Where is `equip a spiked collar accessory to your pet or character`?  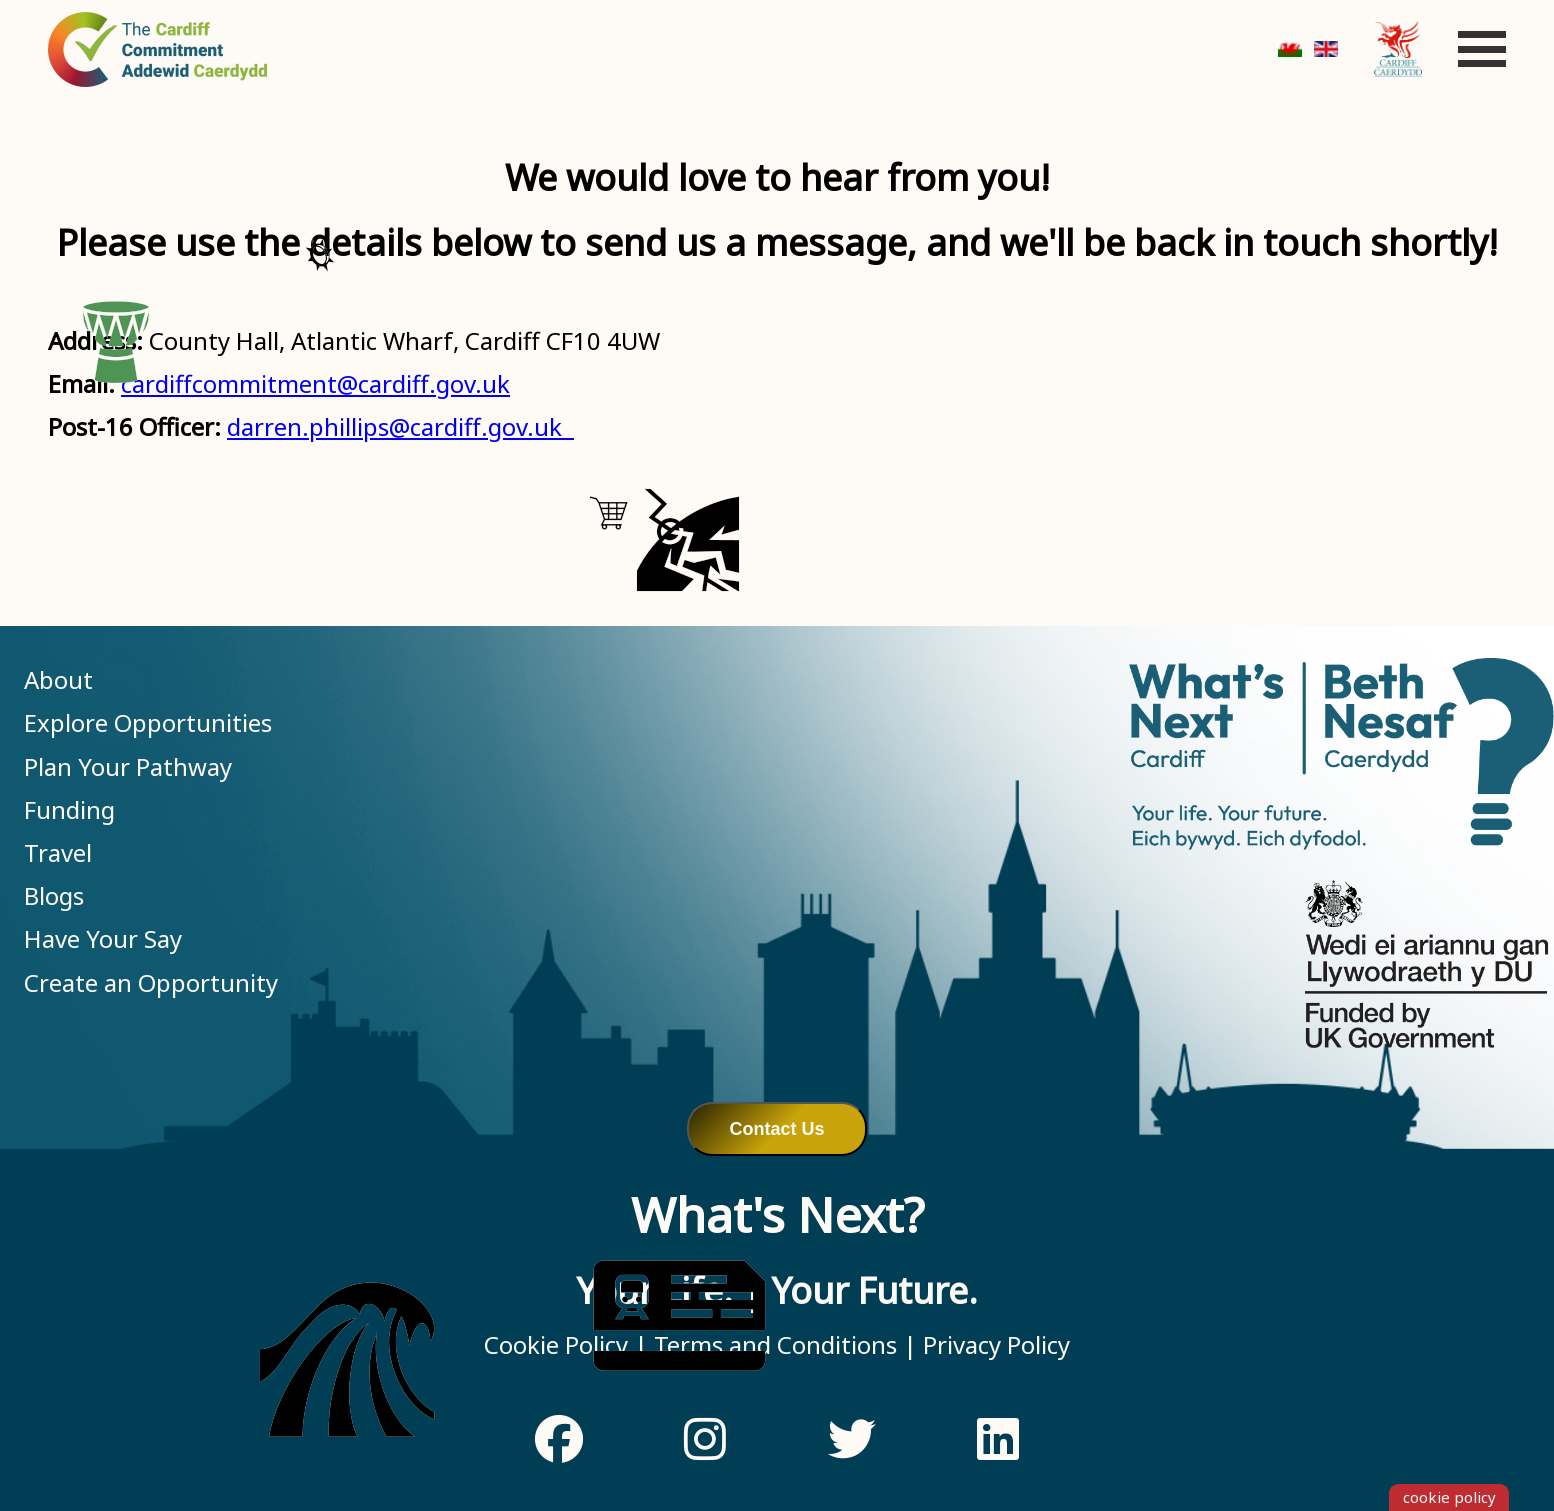 equip a spiked collar accessory to your pet or character is located at coordinates (320, 255).